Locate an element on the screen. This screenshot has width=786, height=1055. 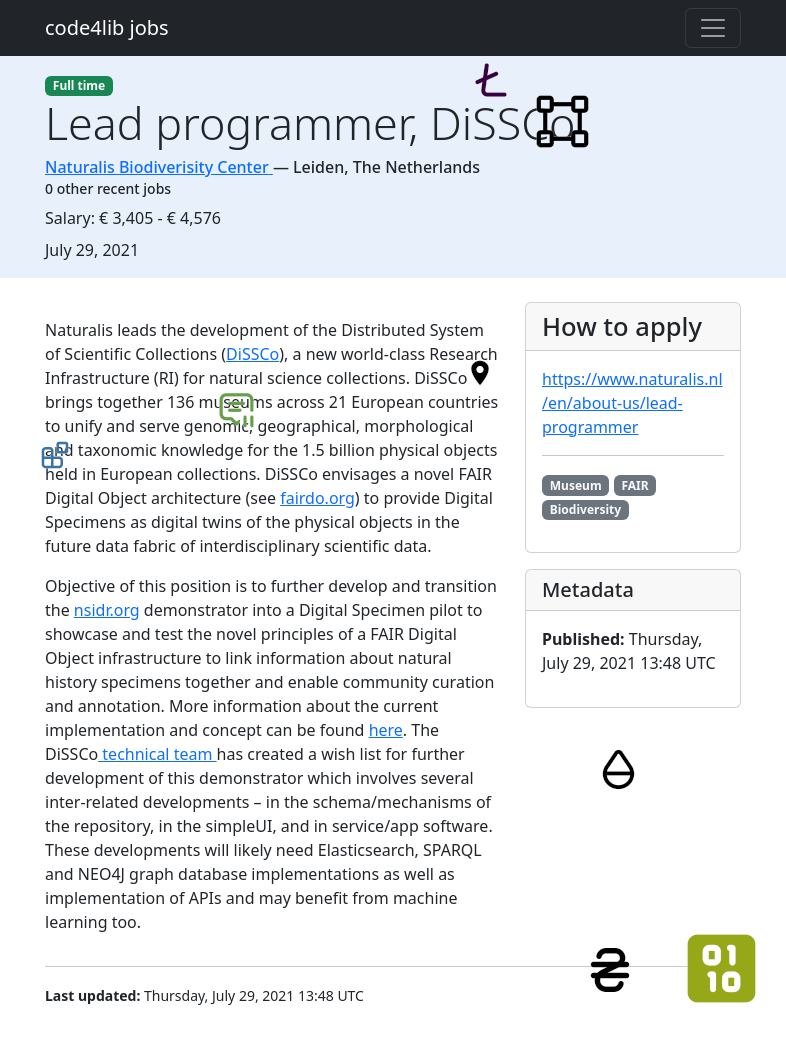
select or resize an object's boundaries is located at coordinates (562, 121).